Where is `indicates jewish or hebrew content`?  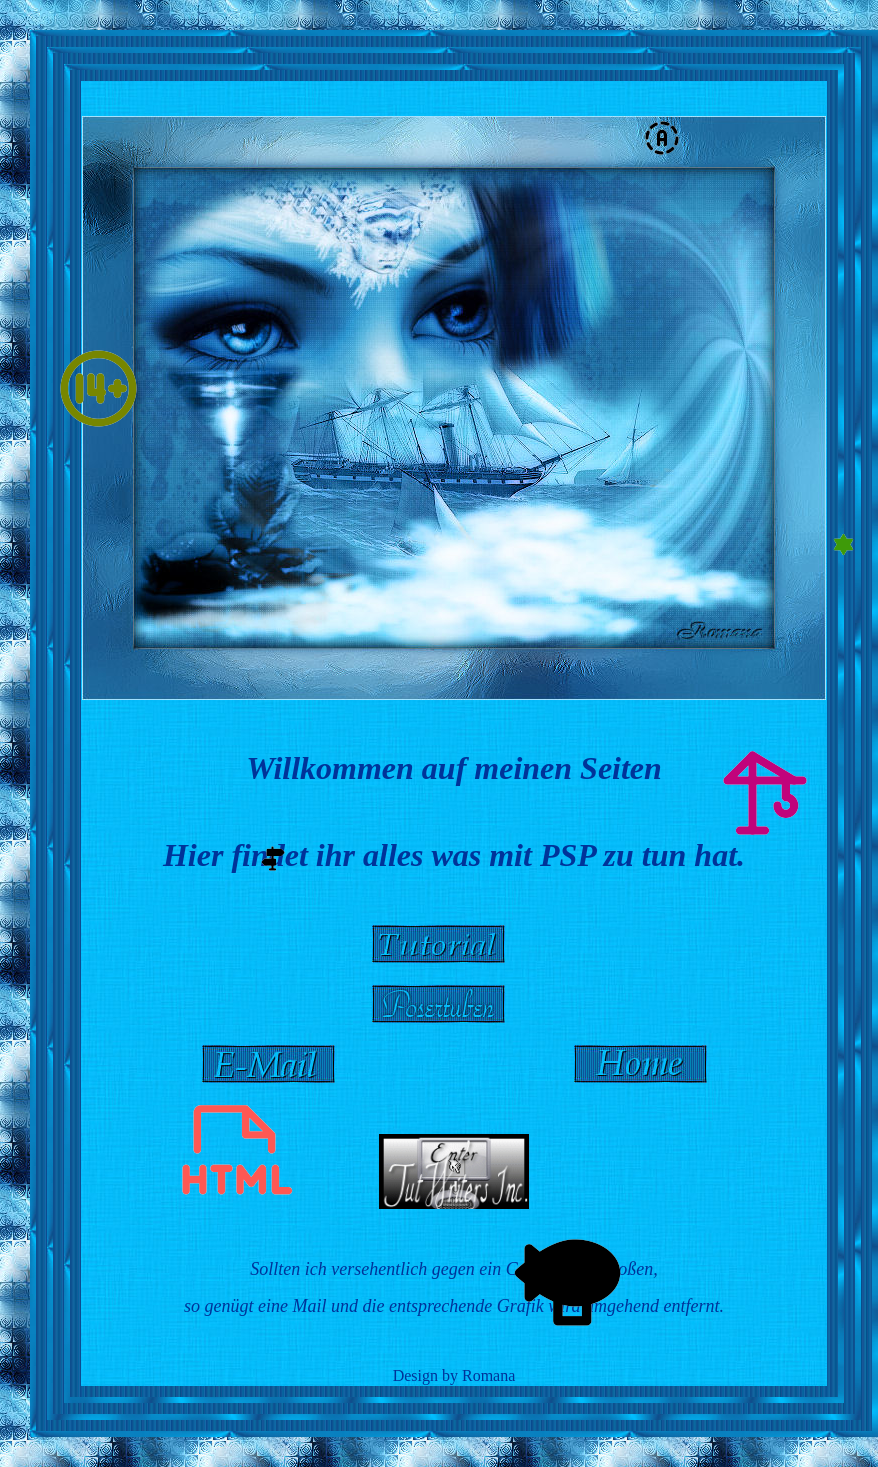 indicates jewish or hebrew content is located at coordinates (843, 544).